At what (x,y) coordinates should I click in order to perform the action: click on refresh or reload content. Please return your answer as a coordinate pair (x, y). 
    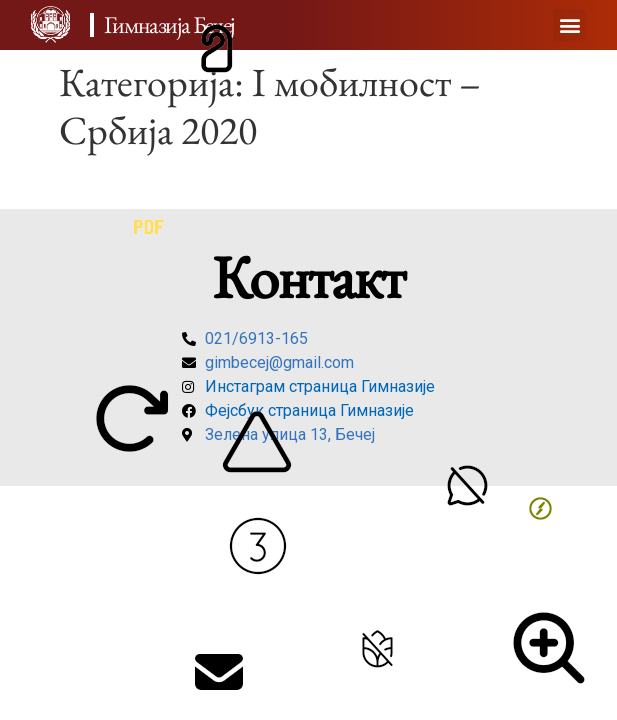
    Looking at the image, I should click on (129, 418).